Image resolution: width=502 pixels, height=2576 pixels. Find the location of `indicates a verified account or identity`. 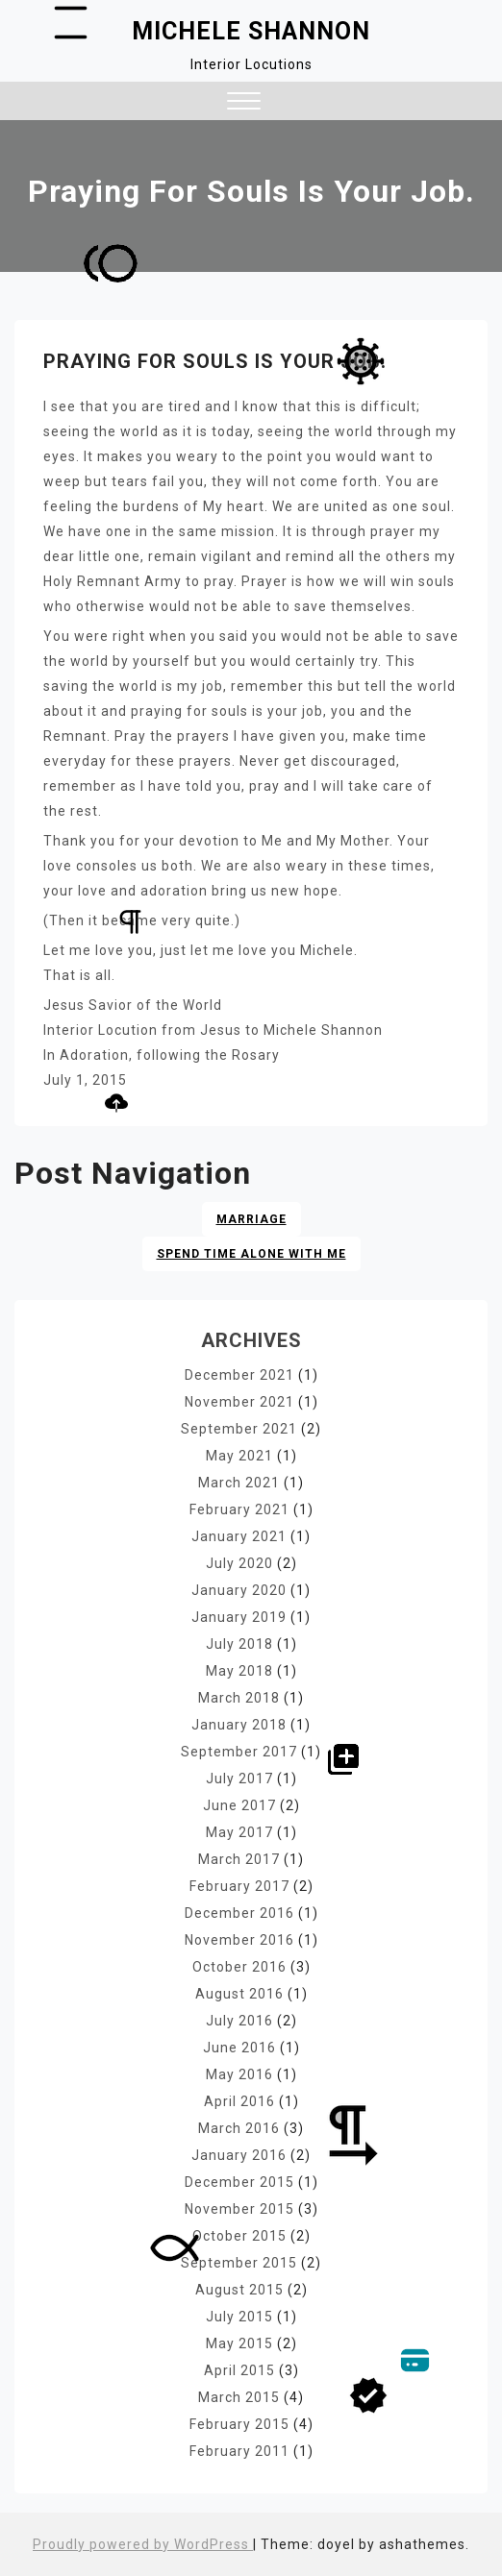

indicates a verified account or identity is located at coordinates (368, 2395).